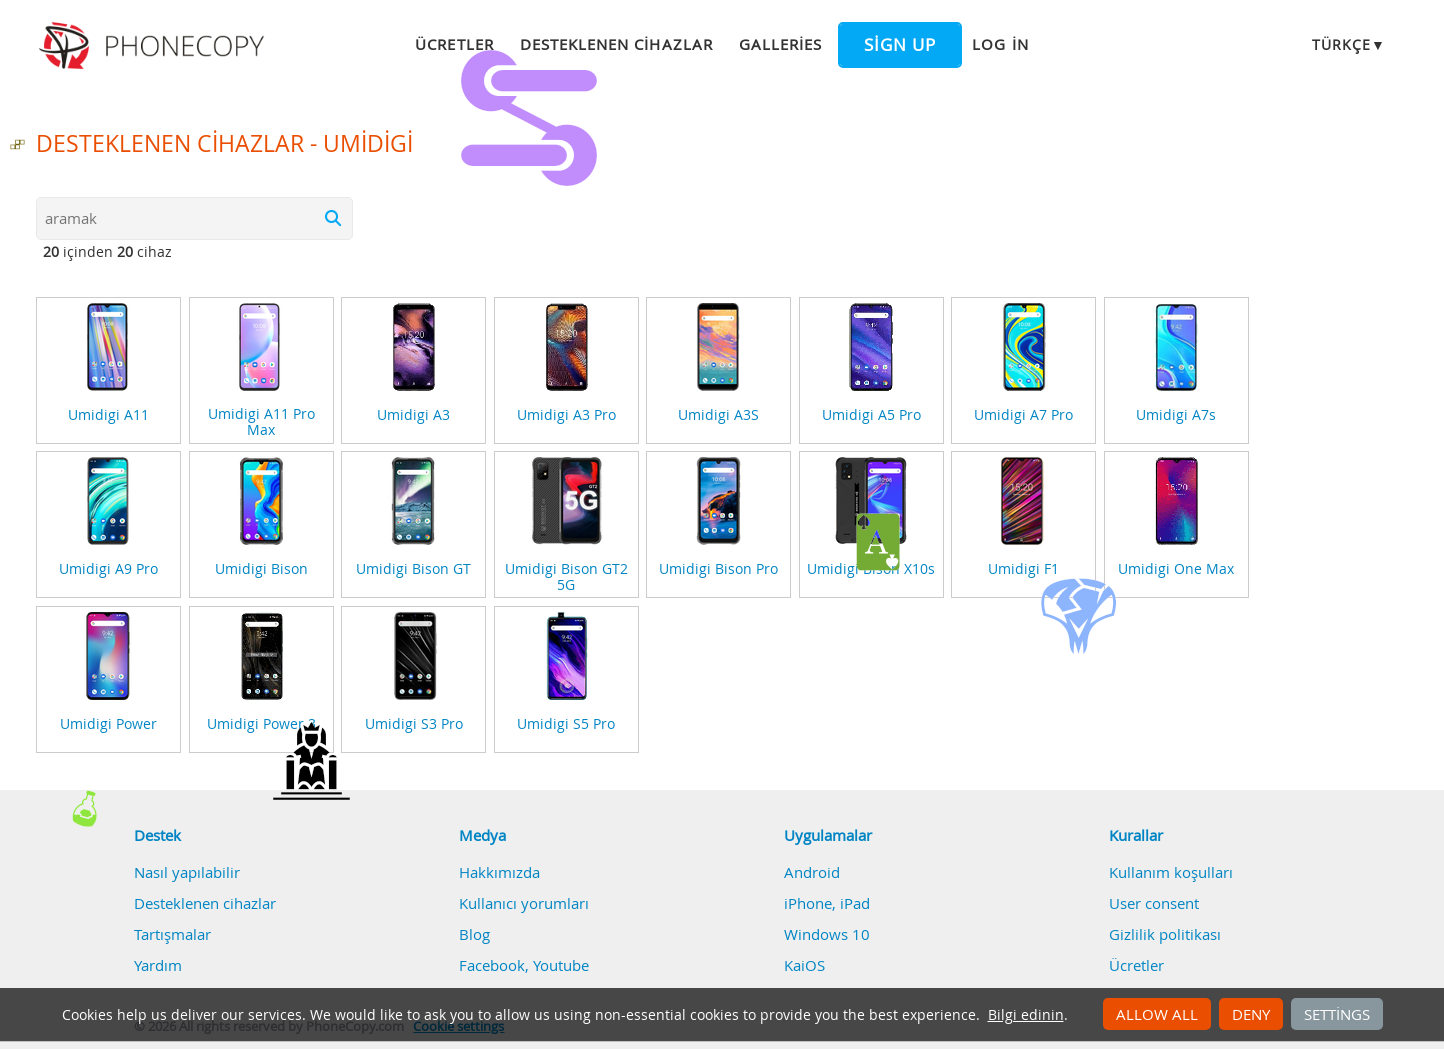  Describe the element at coordinates (311, 761) in the screenshot. I see `access kingdom or empire management` at that location.